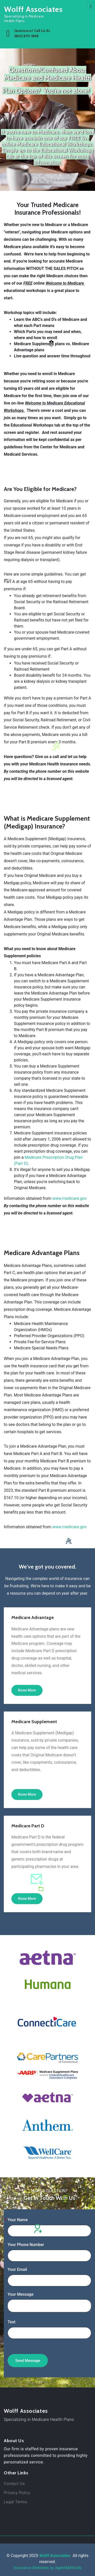 The width and height of the screenshot is (95, 2576). Describe the element at coordinates (41, 1889) in the screenshot. I see `open folder to view files` at that location.